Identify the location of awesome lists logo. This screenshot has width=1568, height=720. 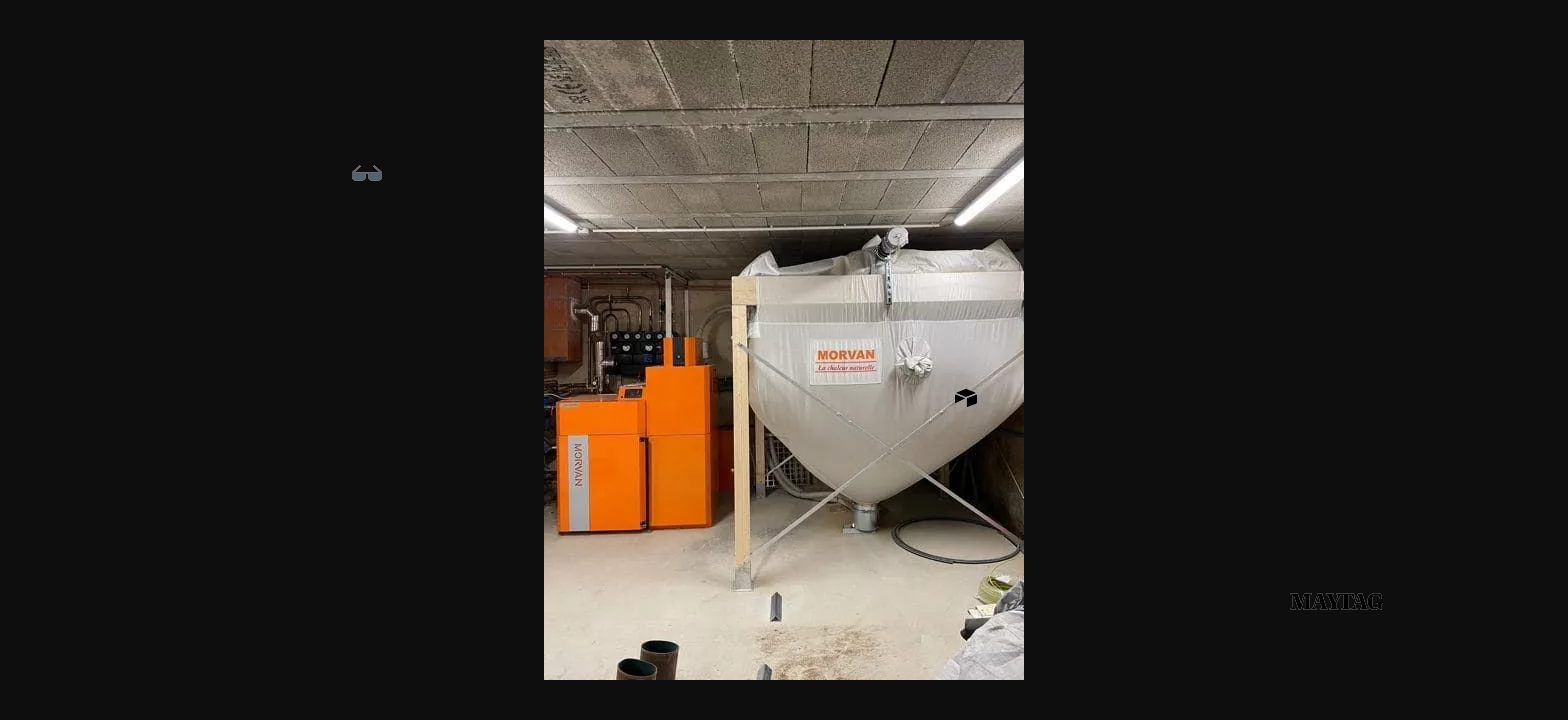
(367, 173).